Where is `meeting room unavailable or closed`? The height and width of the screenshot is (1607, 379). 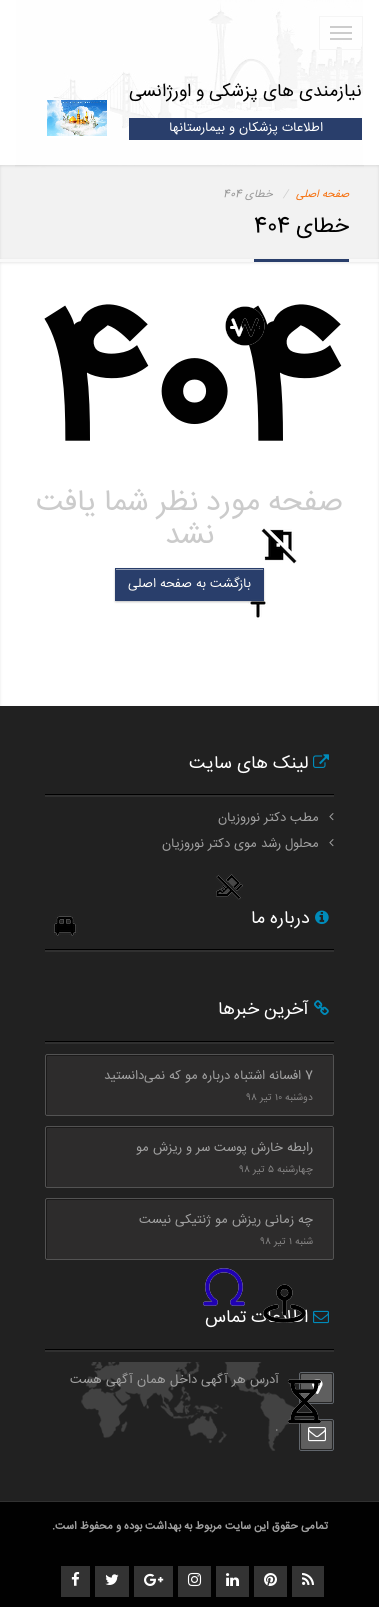
meeting room unavailable or closed is located at coordinates (280, 545).